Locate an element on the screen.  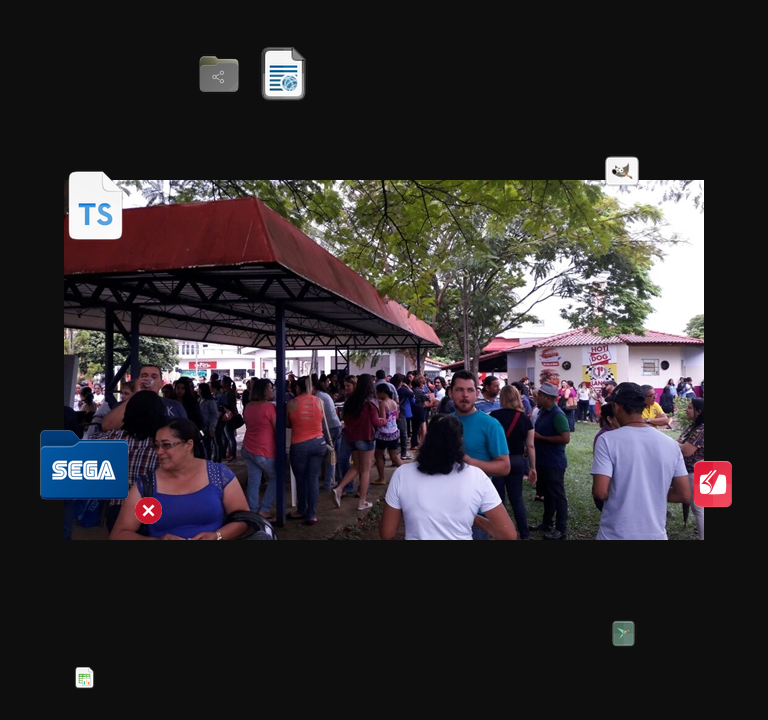
a libreoffice web document file type is located at coordinates (283, 73).